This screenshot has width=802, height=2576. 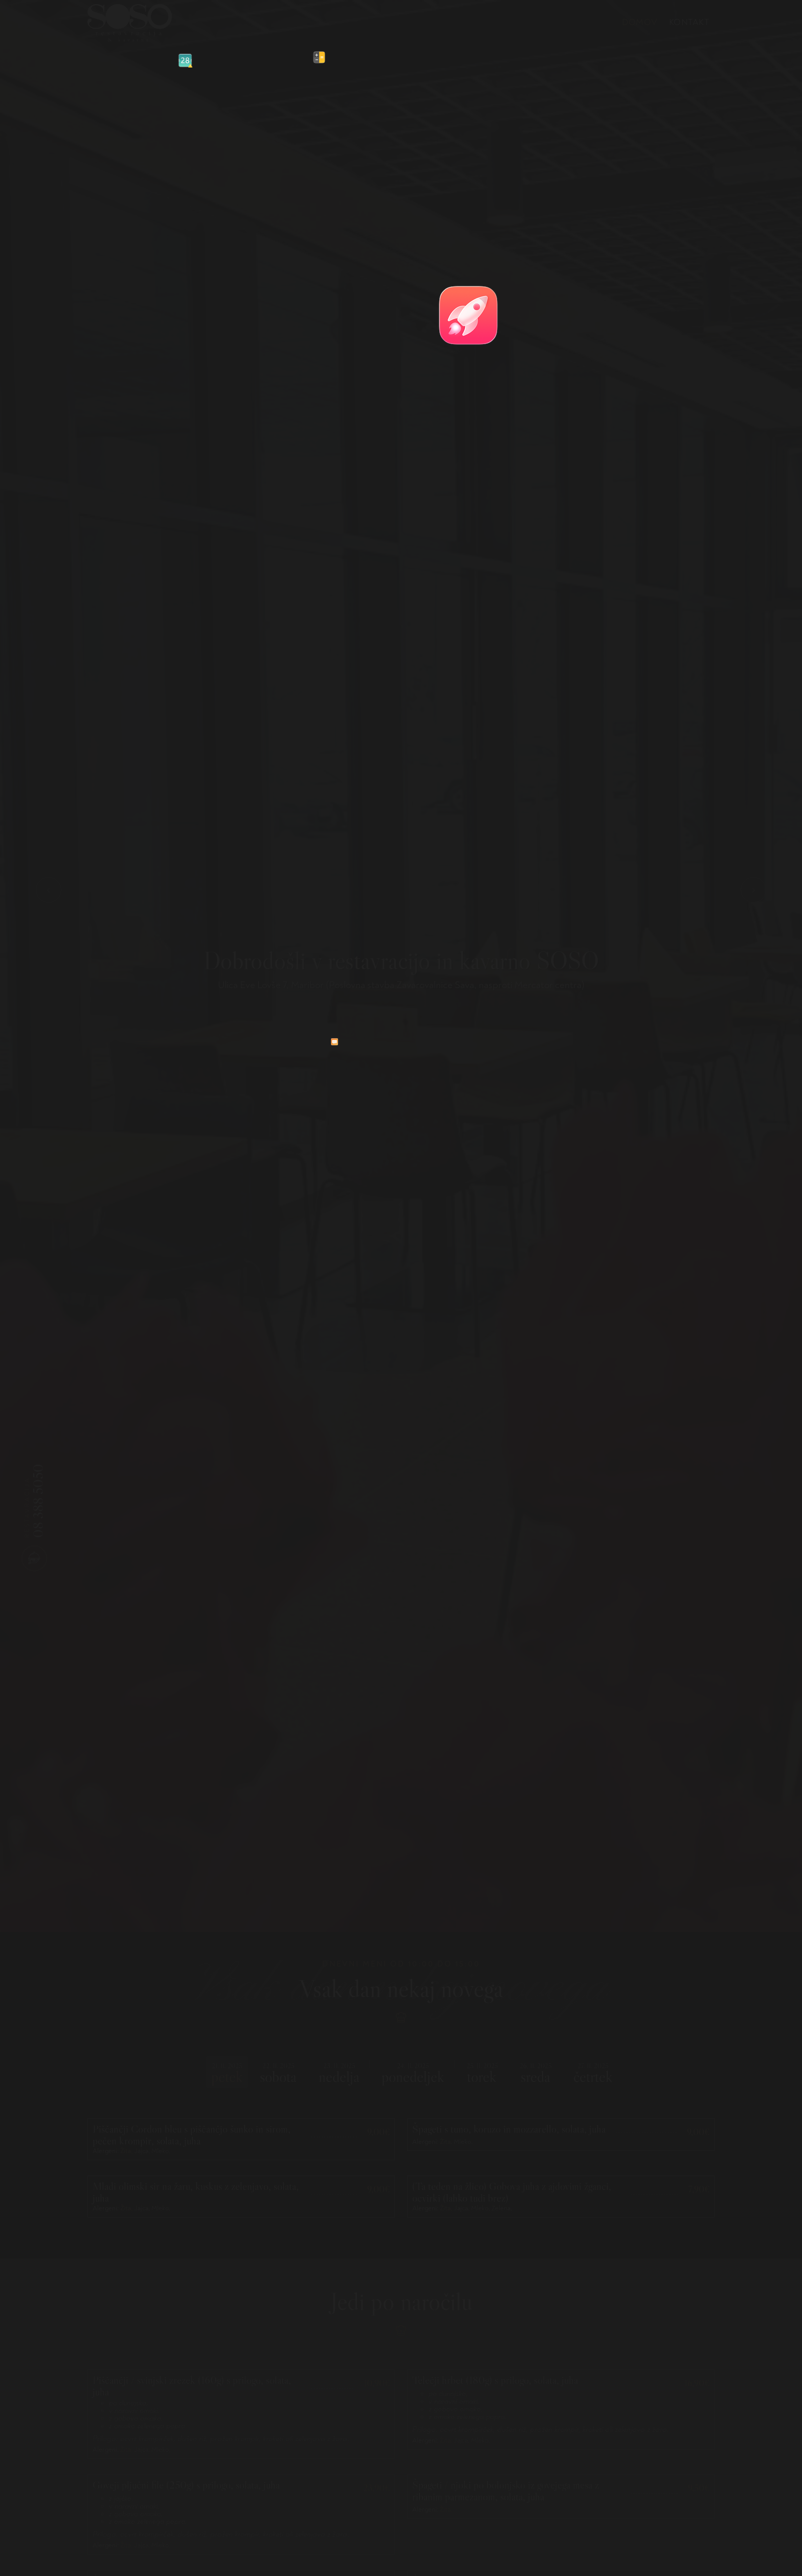 What do you see at coordinates (335, 1042) in the screenshot?
I see `open the messaging app` at bounding box center [335, 1042].